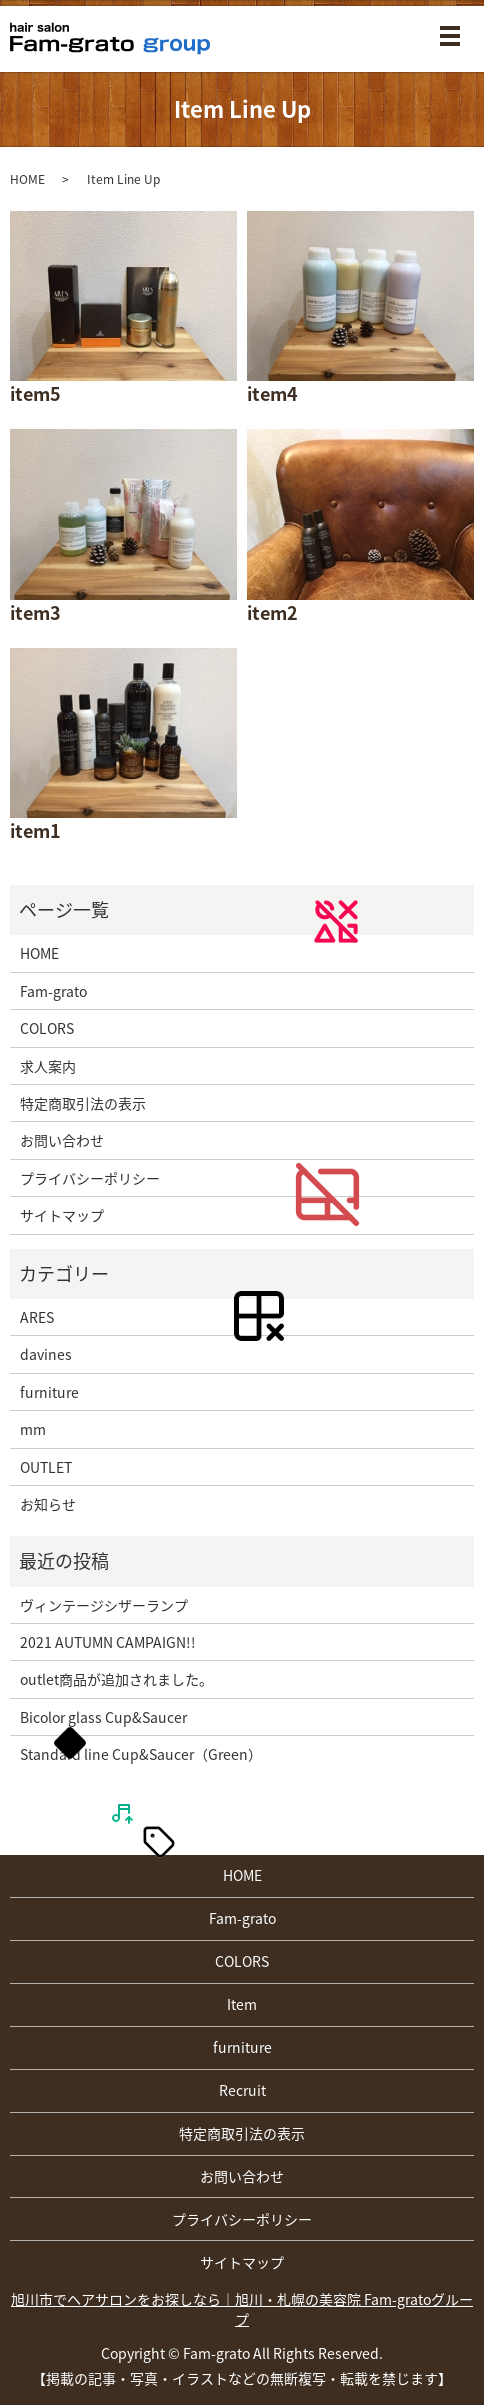 The width and height of the screenshot is (484, 2405). I want to click on disable touchpad input, so click(327, 1194).